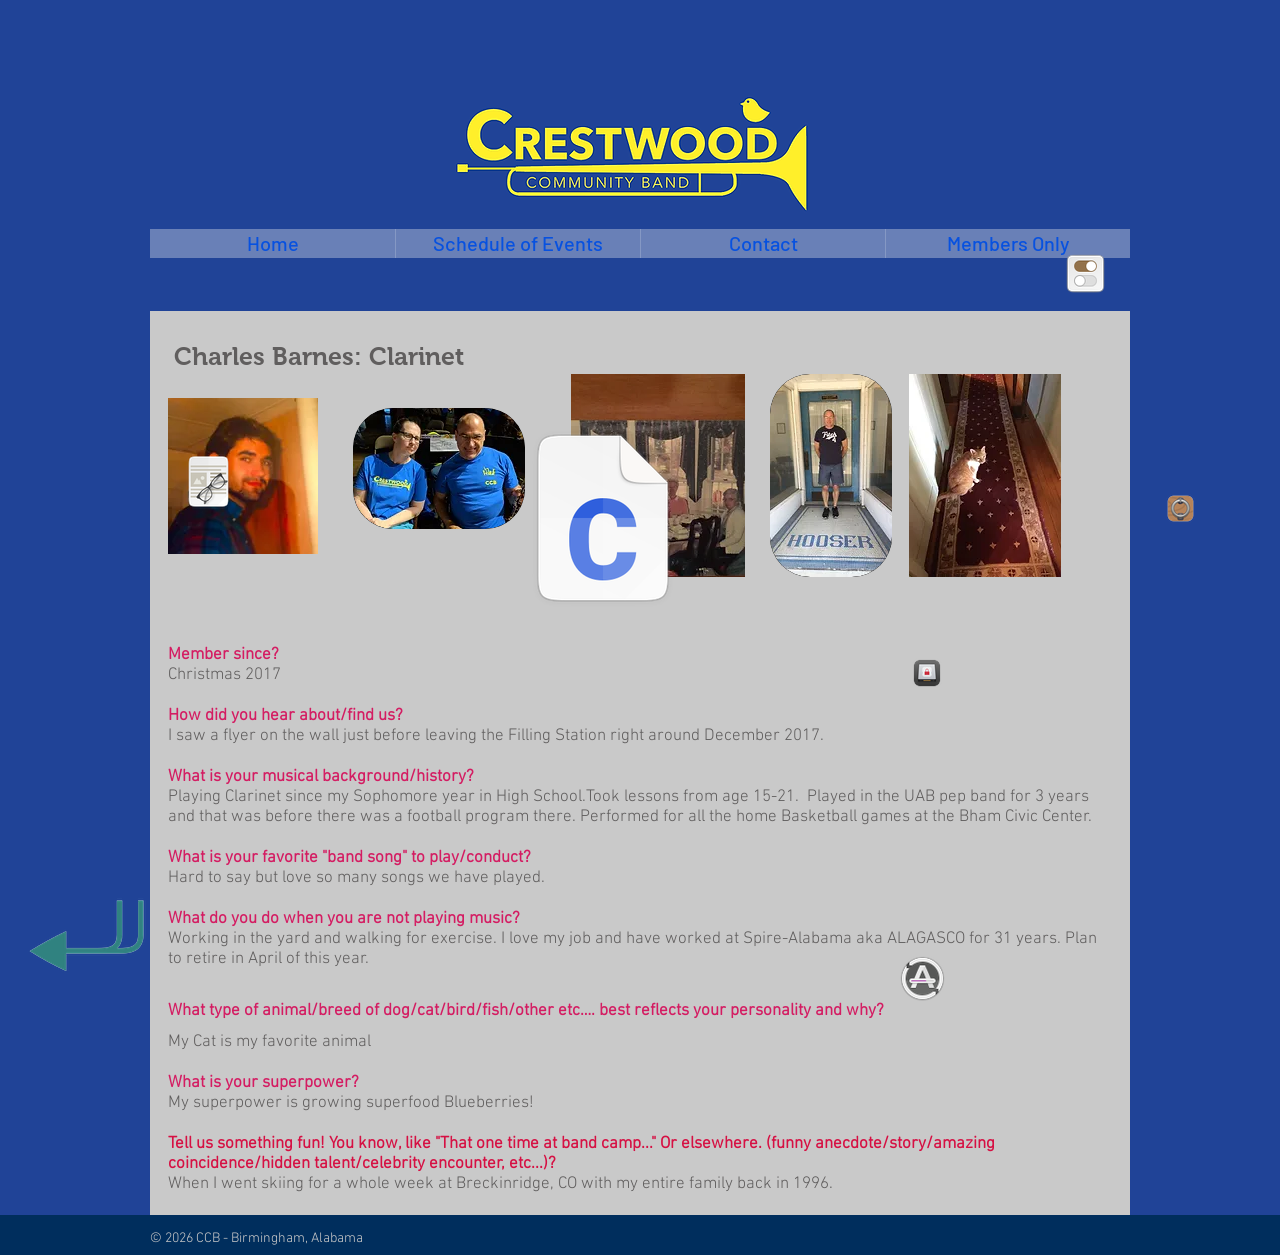 This screenshot has height=1255, width=1280. I want to click on reply to all recipients of an email, so click(85, 935).